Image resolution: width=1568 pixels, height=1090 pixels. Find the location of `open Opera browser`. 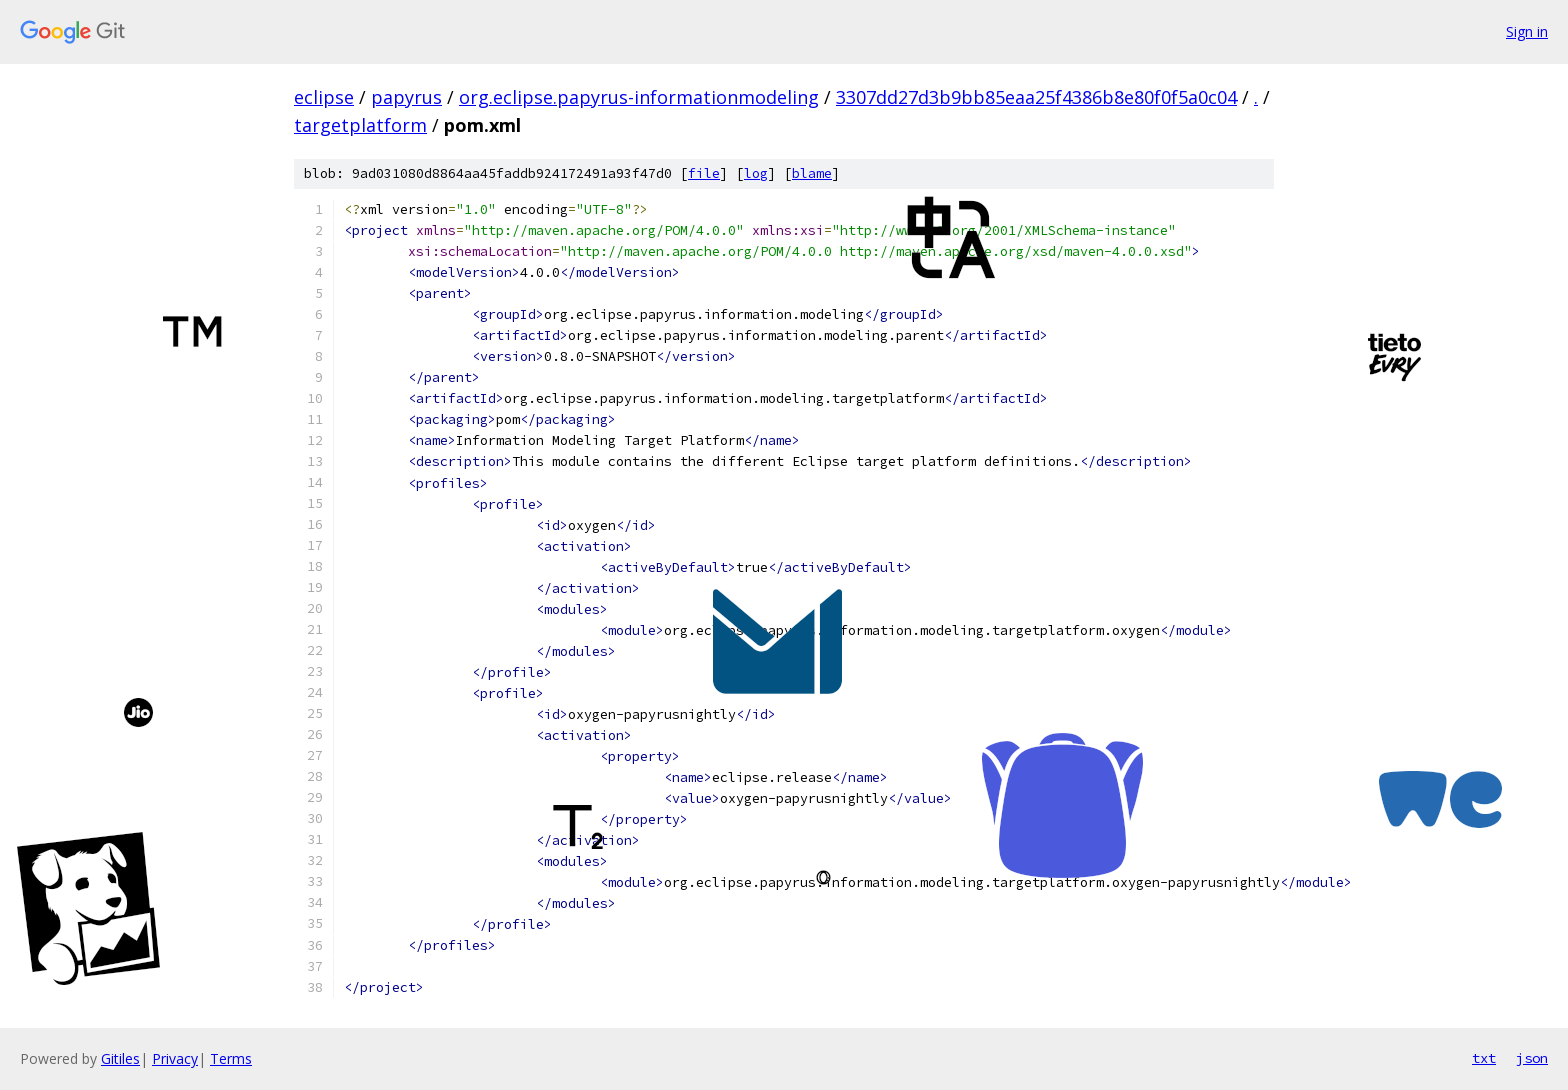

open Opera browser is located at coordinates (823, 877).